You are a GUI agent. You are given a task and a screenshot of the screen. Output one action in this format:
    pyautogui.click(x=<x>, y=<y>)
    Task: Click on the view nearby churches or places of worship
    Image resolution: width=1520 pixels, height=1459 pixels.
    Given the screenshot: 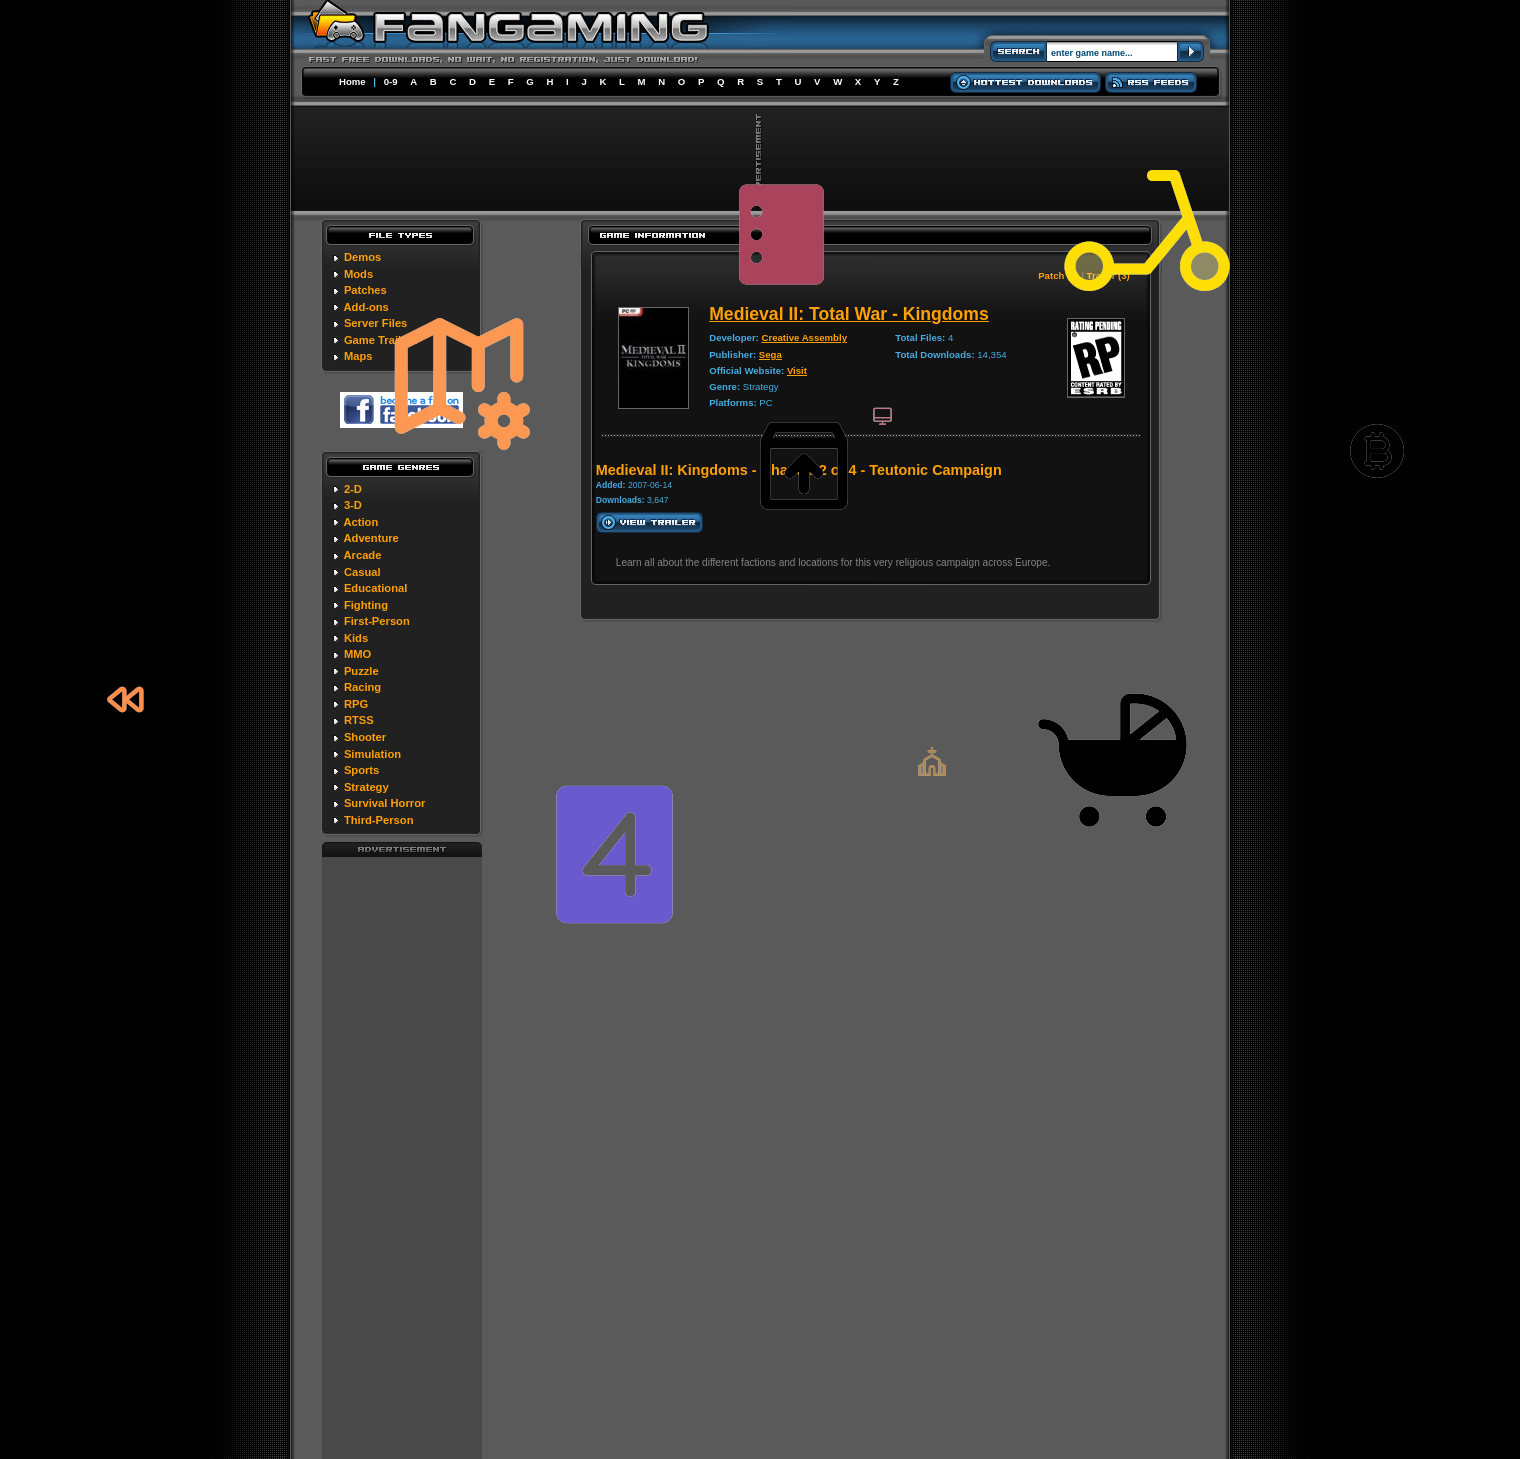 What is the action you would take?
    pyautogui.click(x=932, y=763)
    